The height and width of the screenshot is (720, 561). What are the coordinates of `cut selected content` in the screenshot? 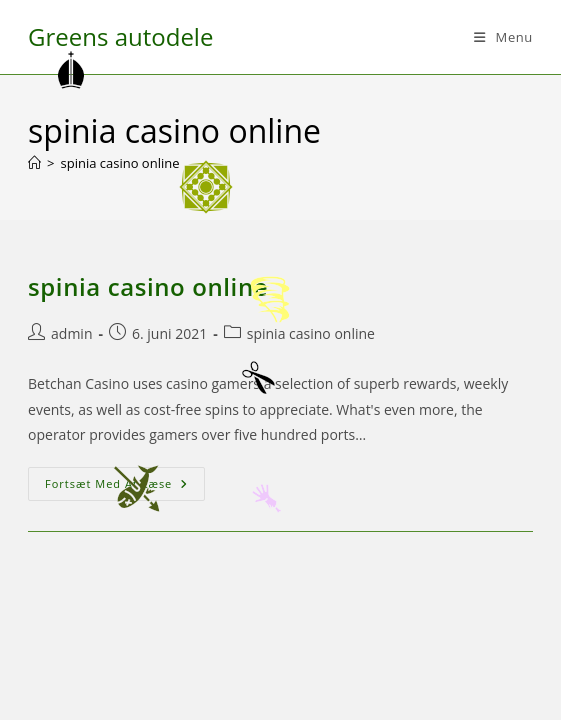 It's located at (258, 377).